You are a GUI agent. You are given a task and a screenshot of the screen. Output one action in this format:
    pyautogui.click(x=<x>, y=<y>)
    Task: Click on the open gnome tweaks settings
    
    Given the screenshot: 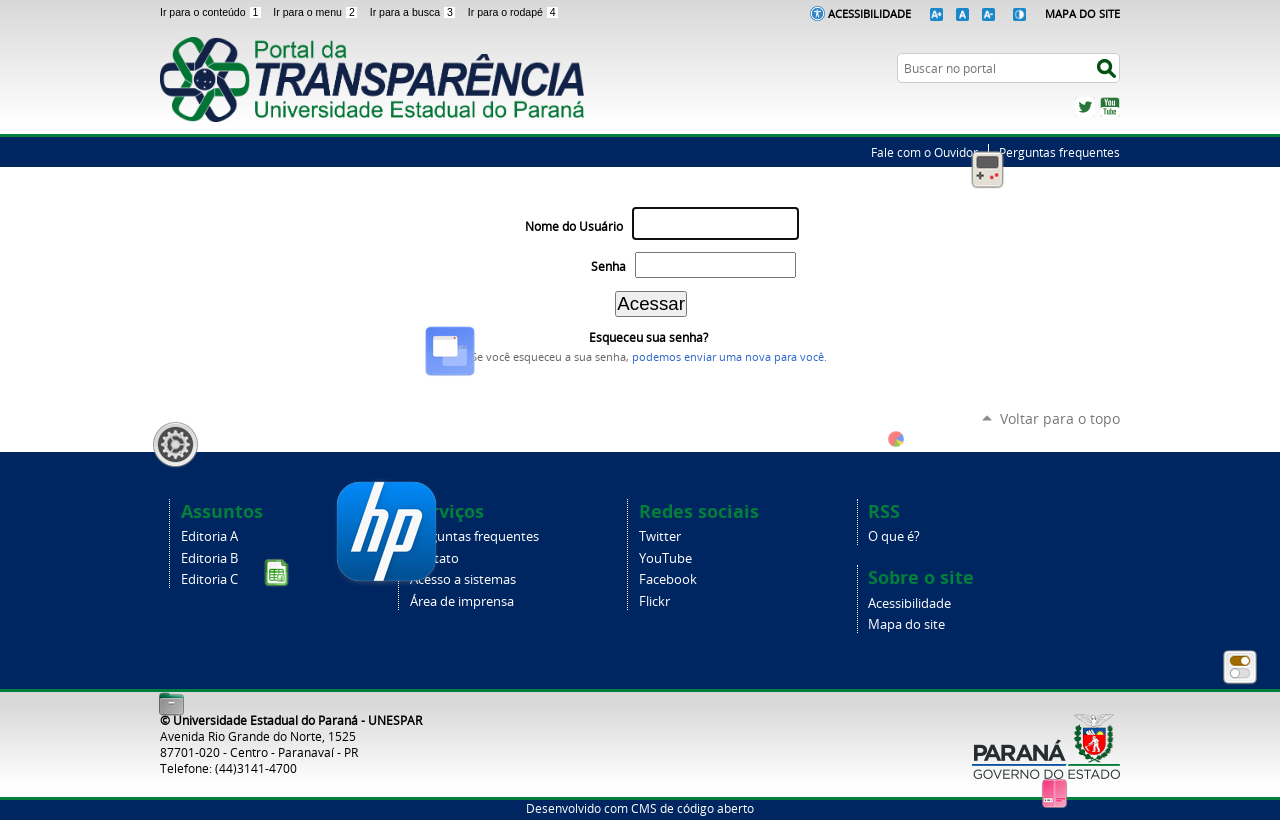 What is the action you would take?
    pyautogui.click(x=1240, y=667)
    